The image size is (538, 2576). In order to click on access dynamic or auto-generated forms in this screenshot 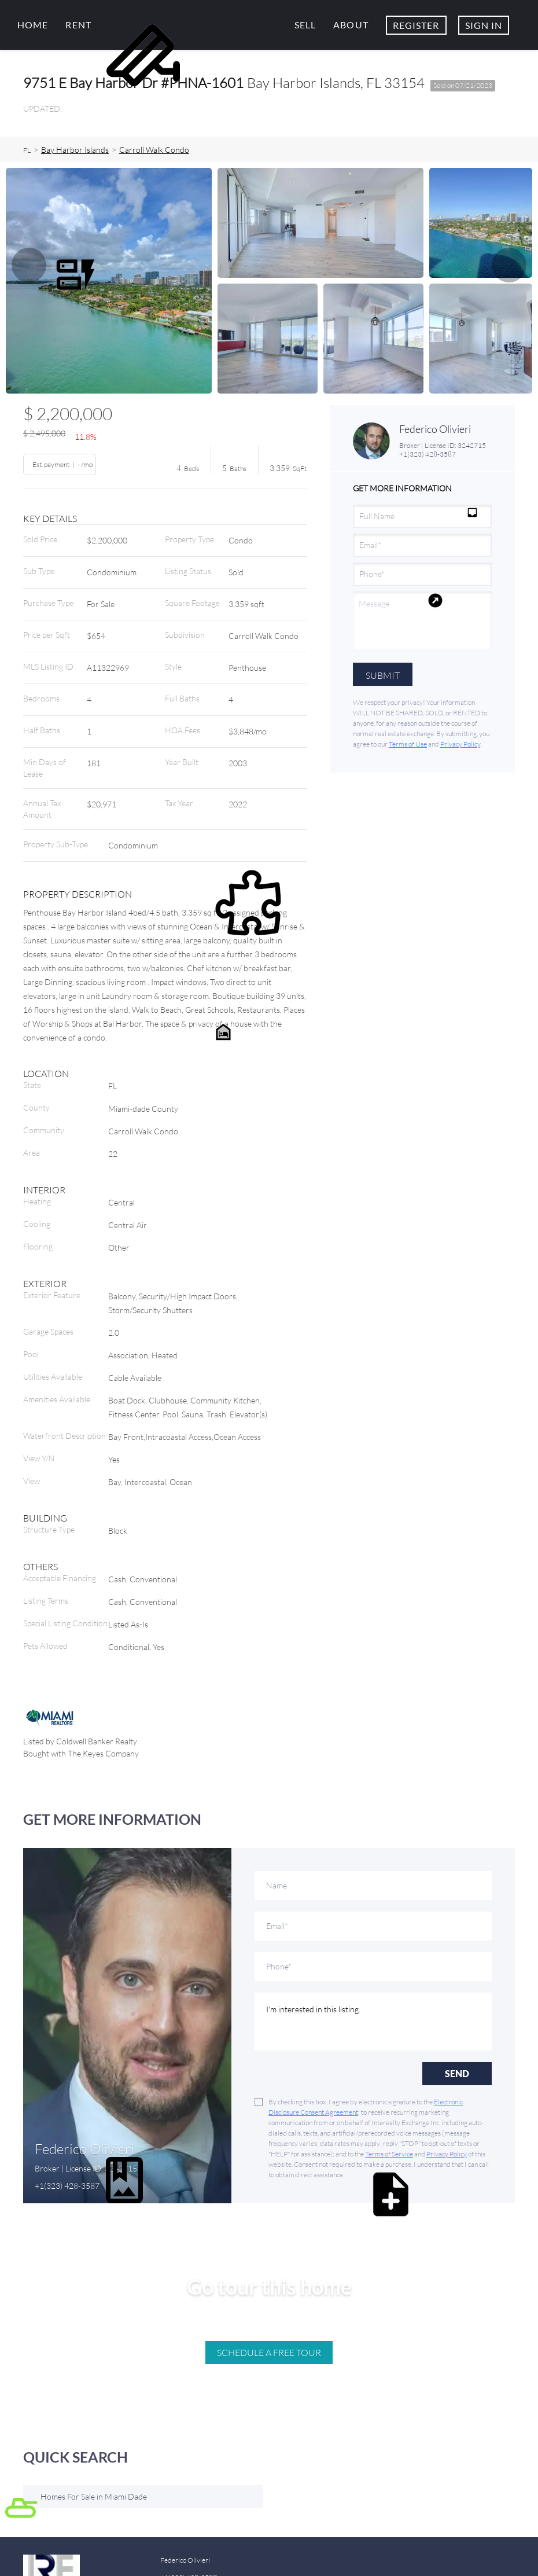, I will do `click(75, 274)`.